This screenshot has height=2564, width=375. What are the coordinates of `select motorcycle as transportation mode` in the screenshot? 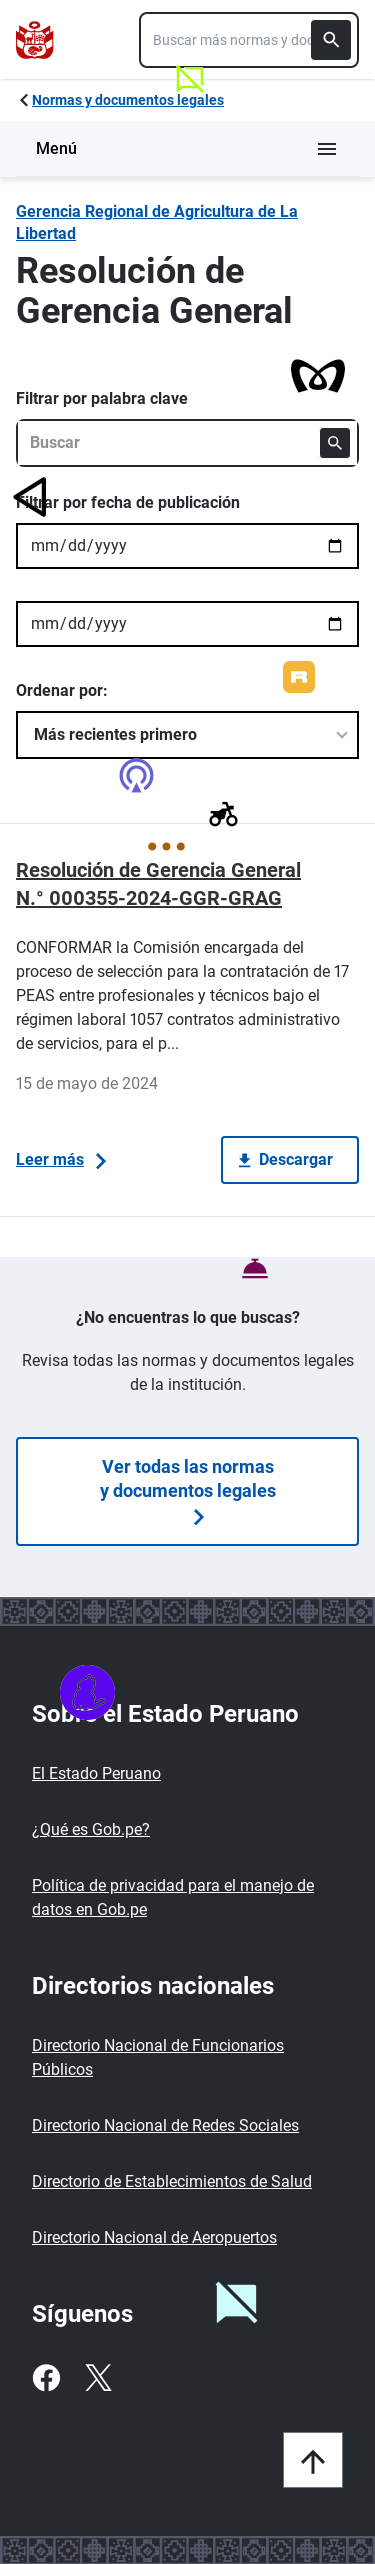 It's located at (223, 813).